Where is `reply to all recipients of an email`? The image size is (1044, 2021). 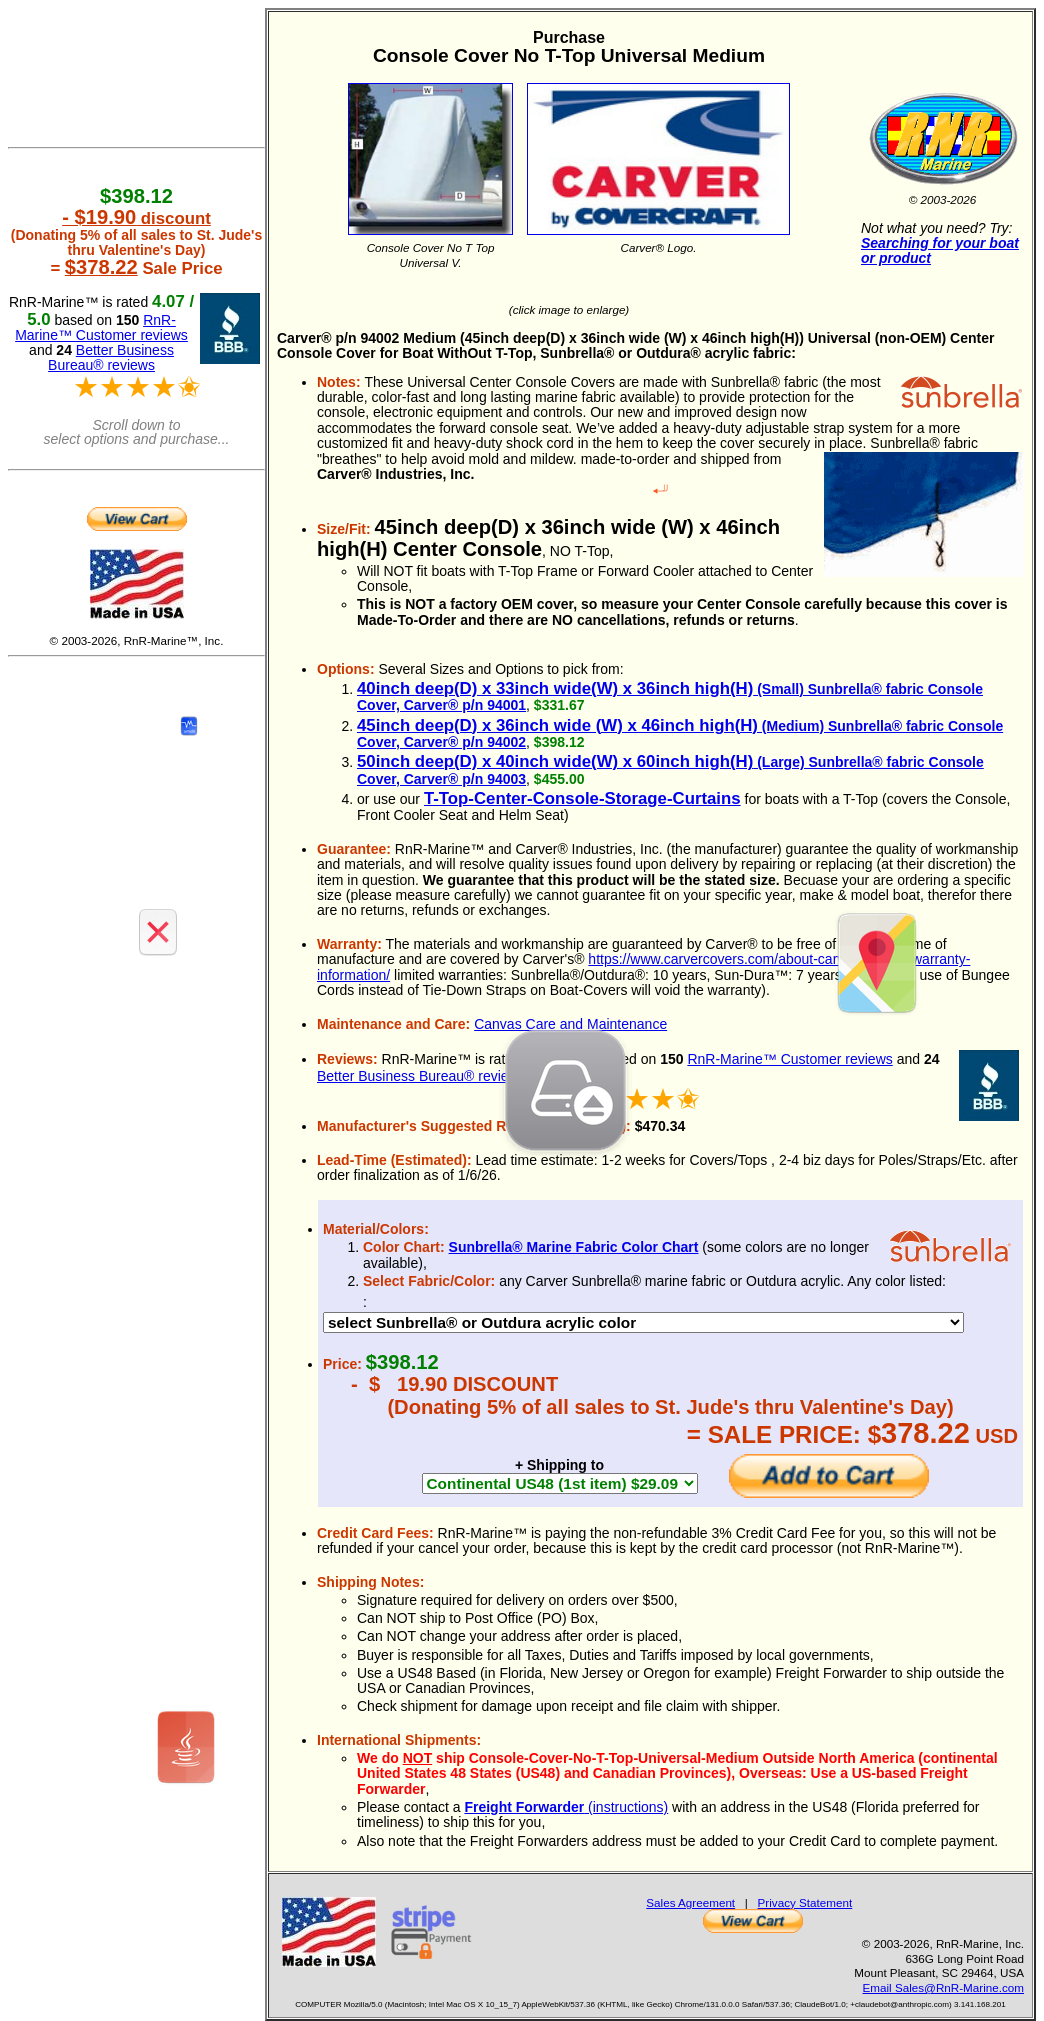 reply to all recipients of an email is located at coordinates (660, 489).